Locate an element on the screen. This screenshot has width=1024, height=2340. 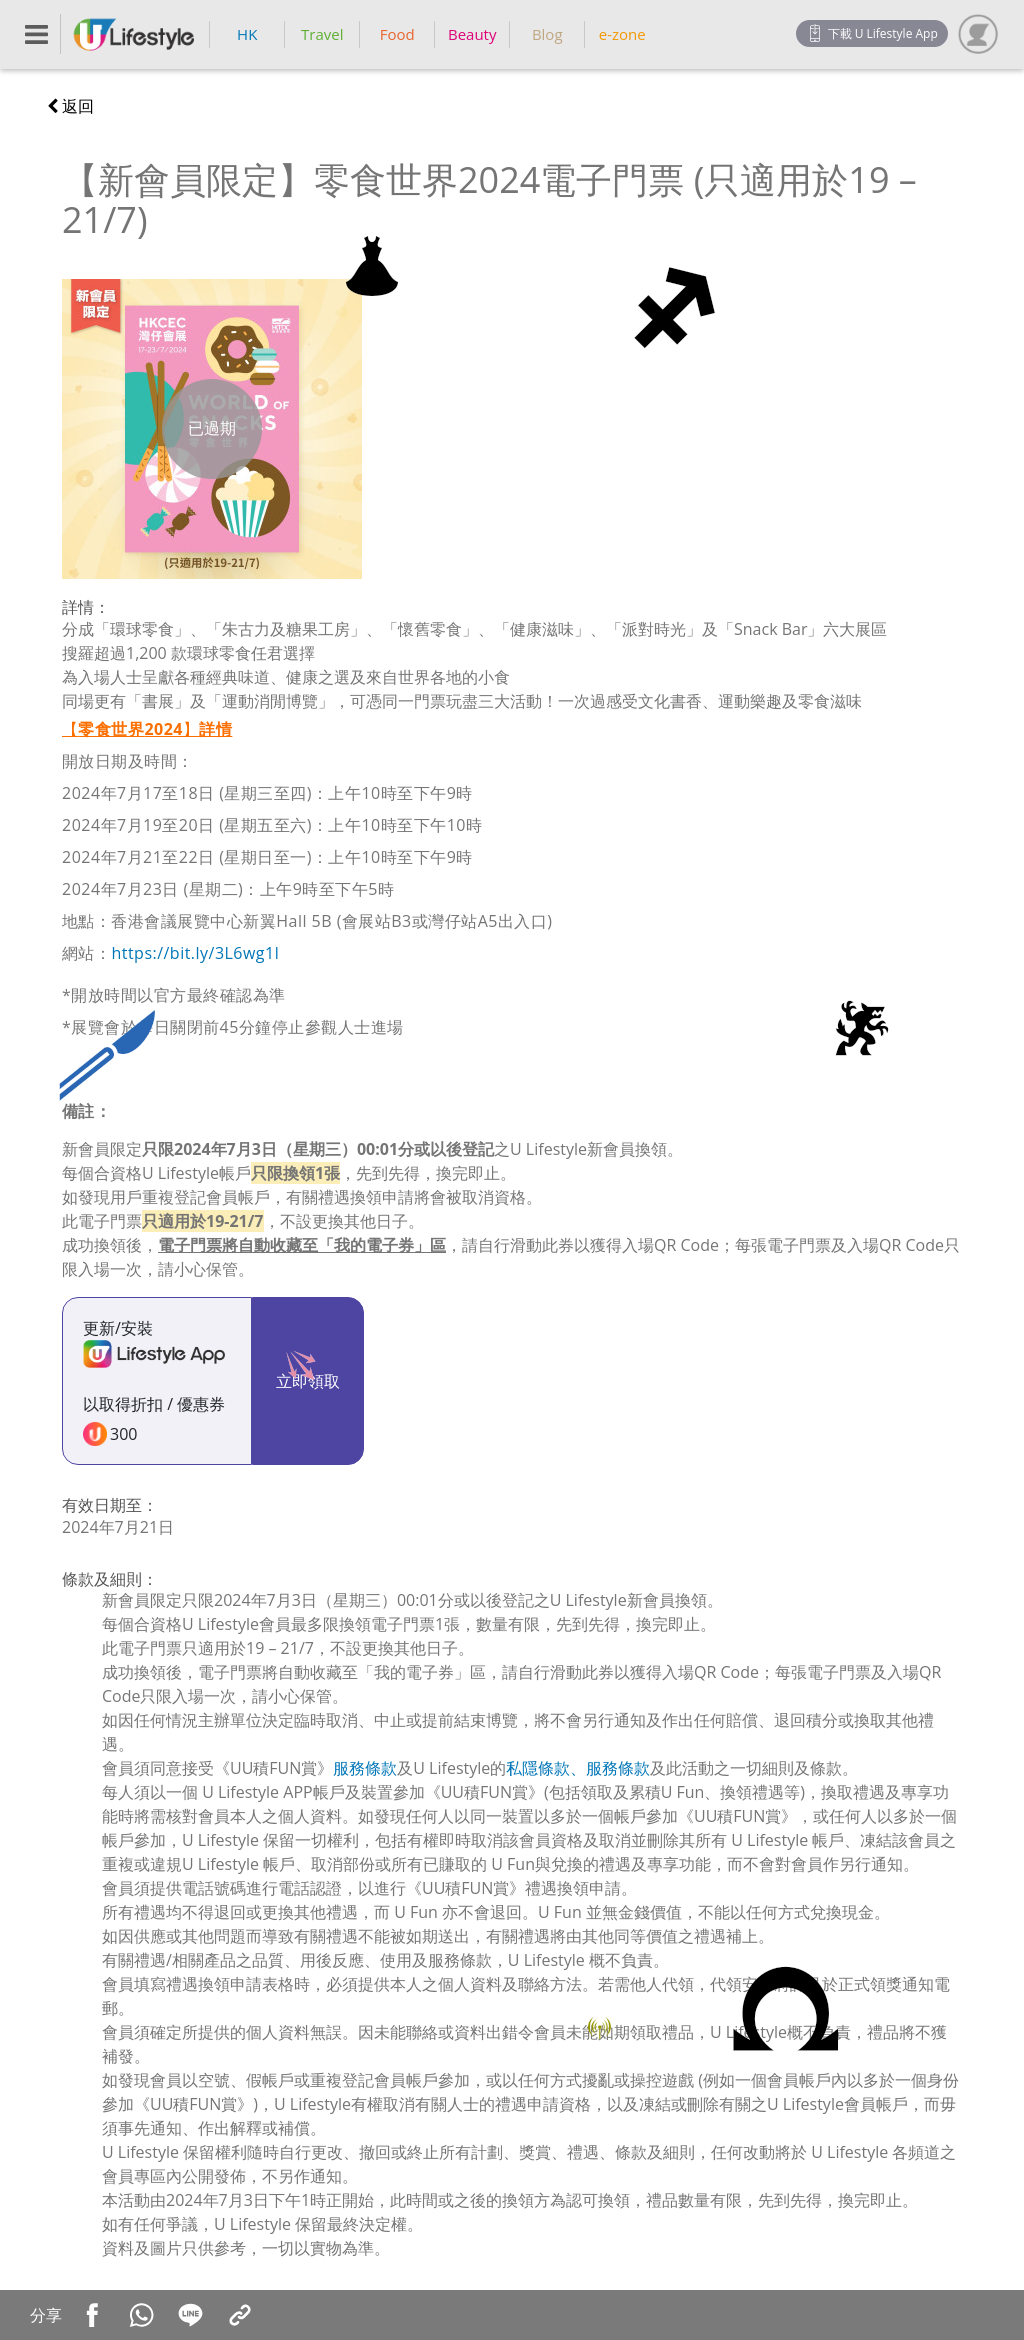
select a dress or clothing item is located at coordinates (372, 266).